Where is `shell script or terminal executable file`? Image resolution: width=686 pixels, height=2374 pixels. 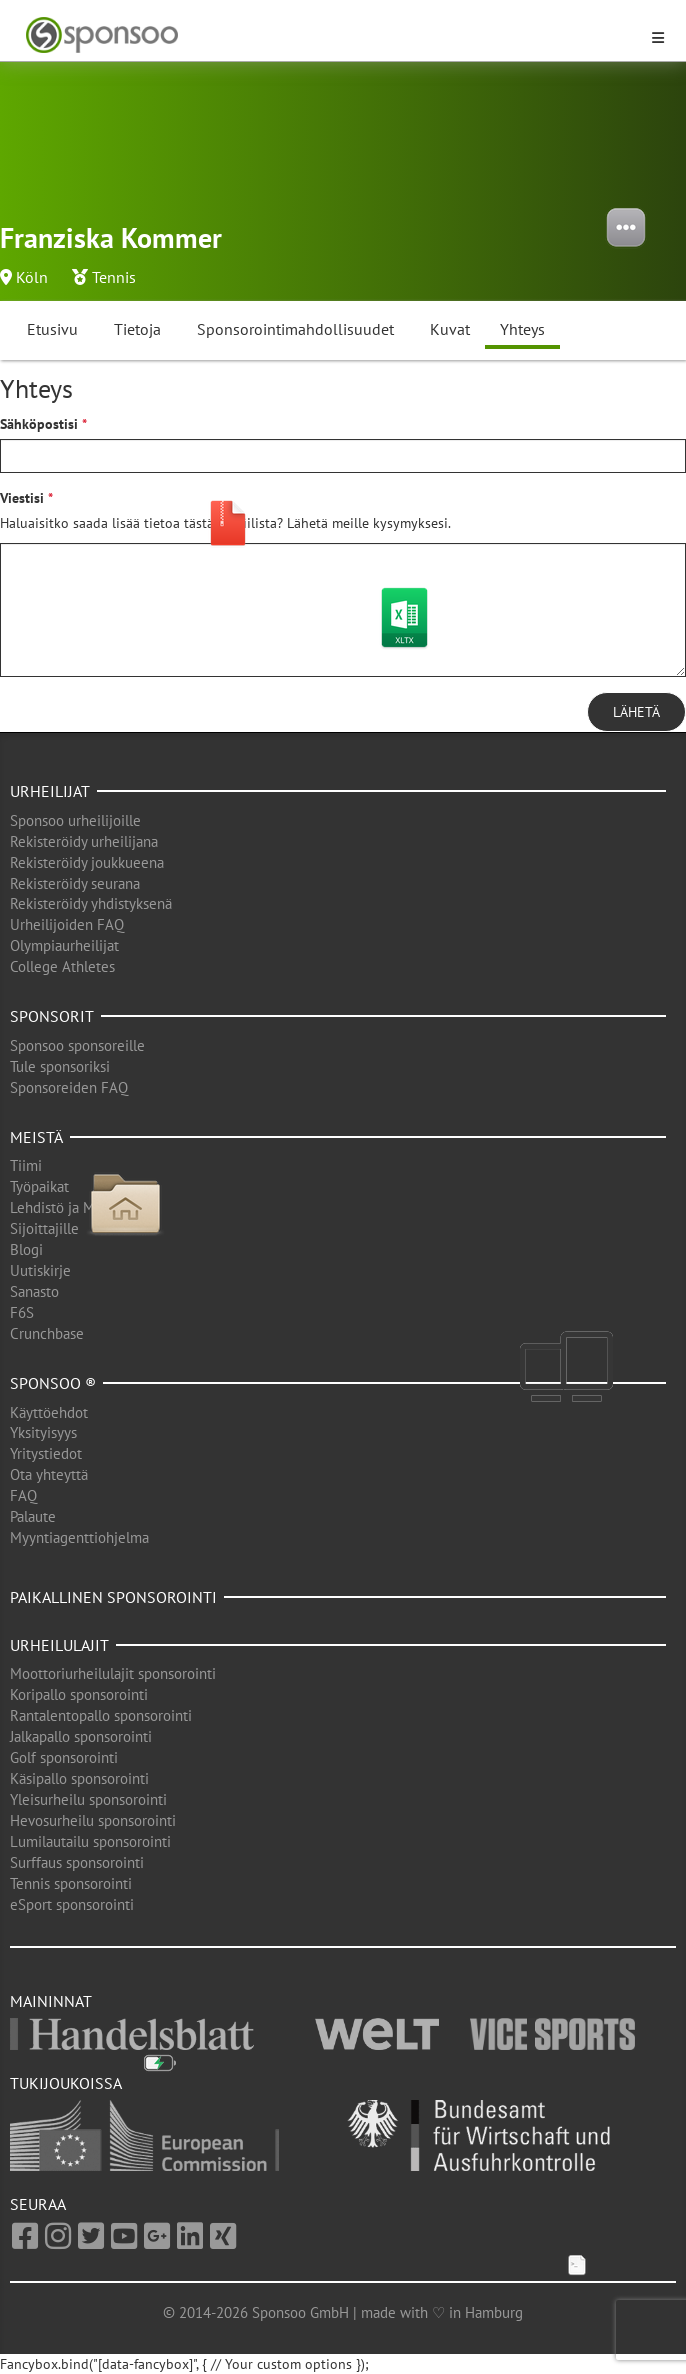 shell script or terminal executable file is located at coordinates (577, 2265).